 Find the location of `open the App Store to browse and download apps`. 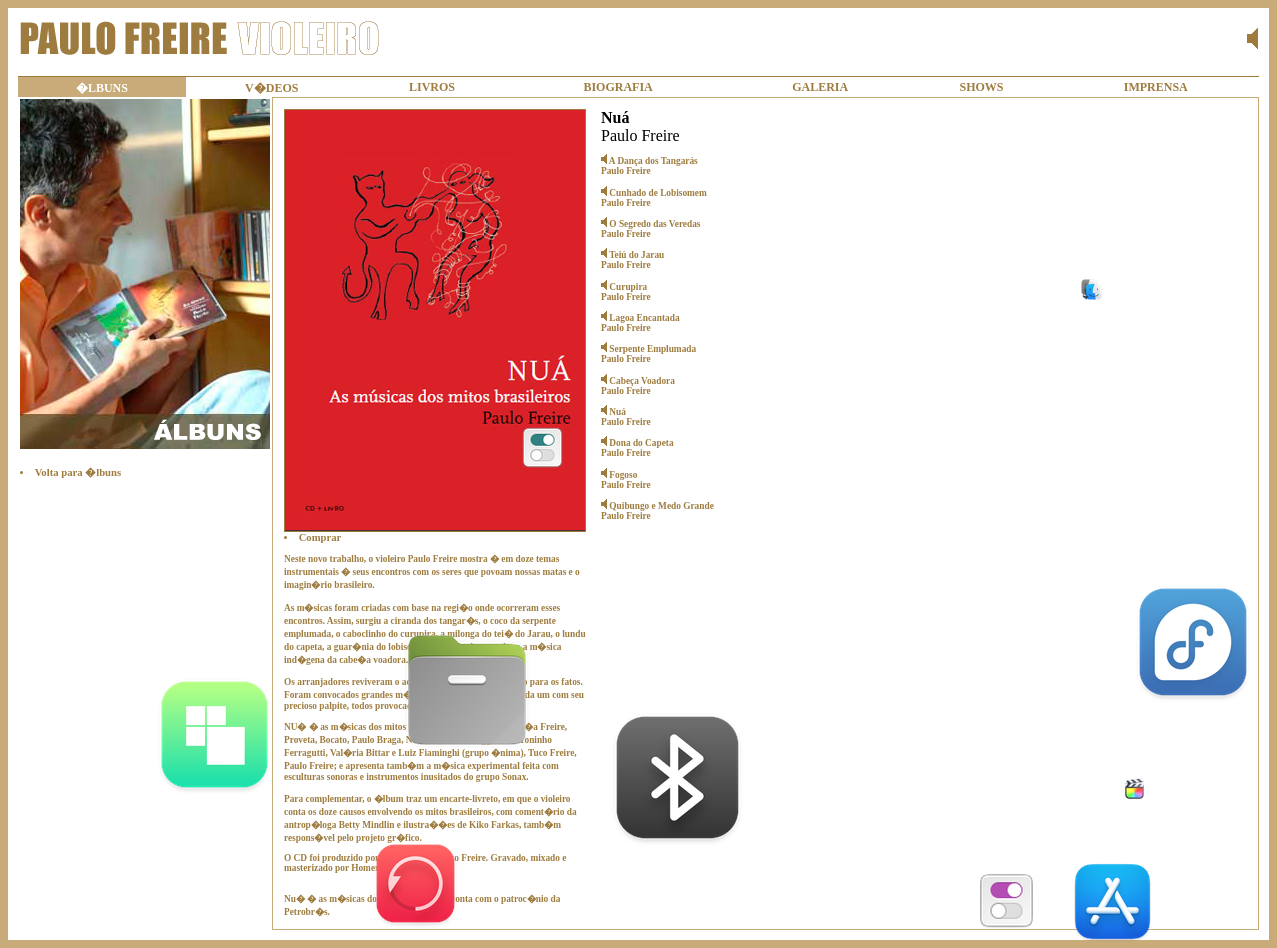

open the App Store to browse and download apps is located at coordinates (1112, 901).